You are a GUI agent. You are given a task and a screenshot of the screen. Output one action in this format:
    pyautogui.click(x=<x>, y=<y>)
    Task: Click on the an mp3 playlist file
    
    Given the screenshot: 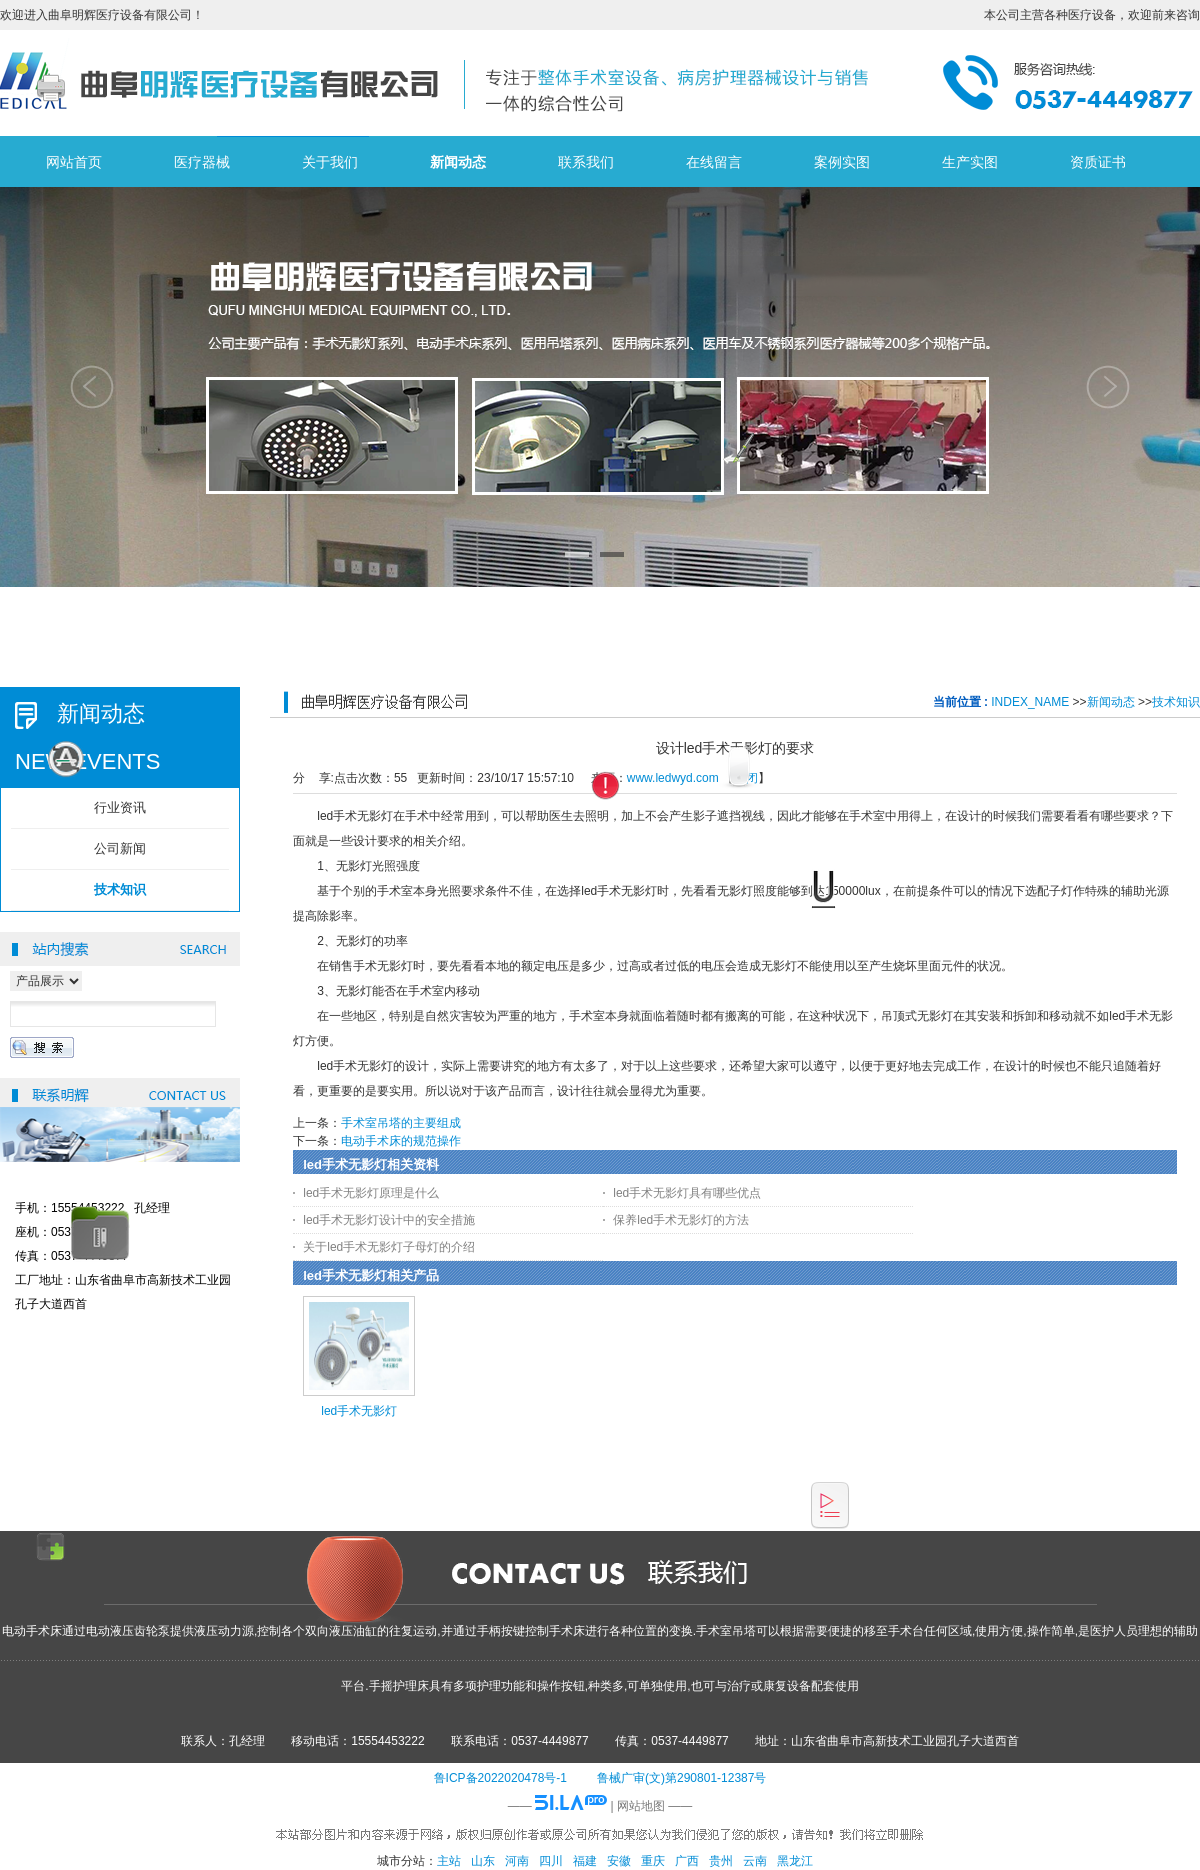 What is the action you would take?
    pyautogui.click(x=830, y=1505)
    